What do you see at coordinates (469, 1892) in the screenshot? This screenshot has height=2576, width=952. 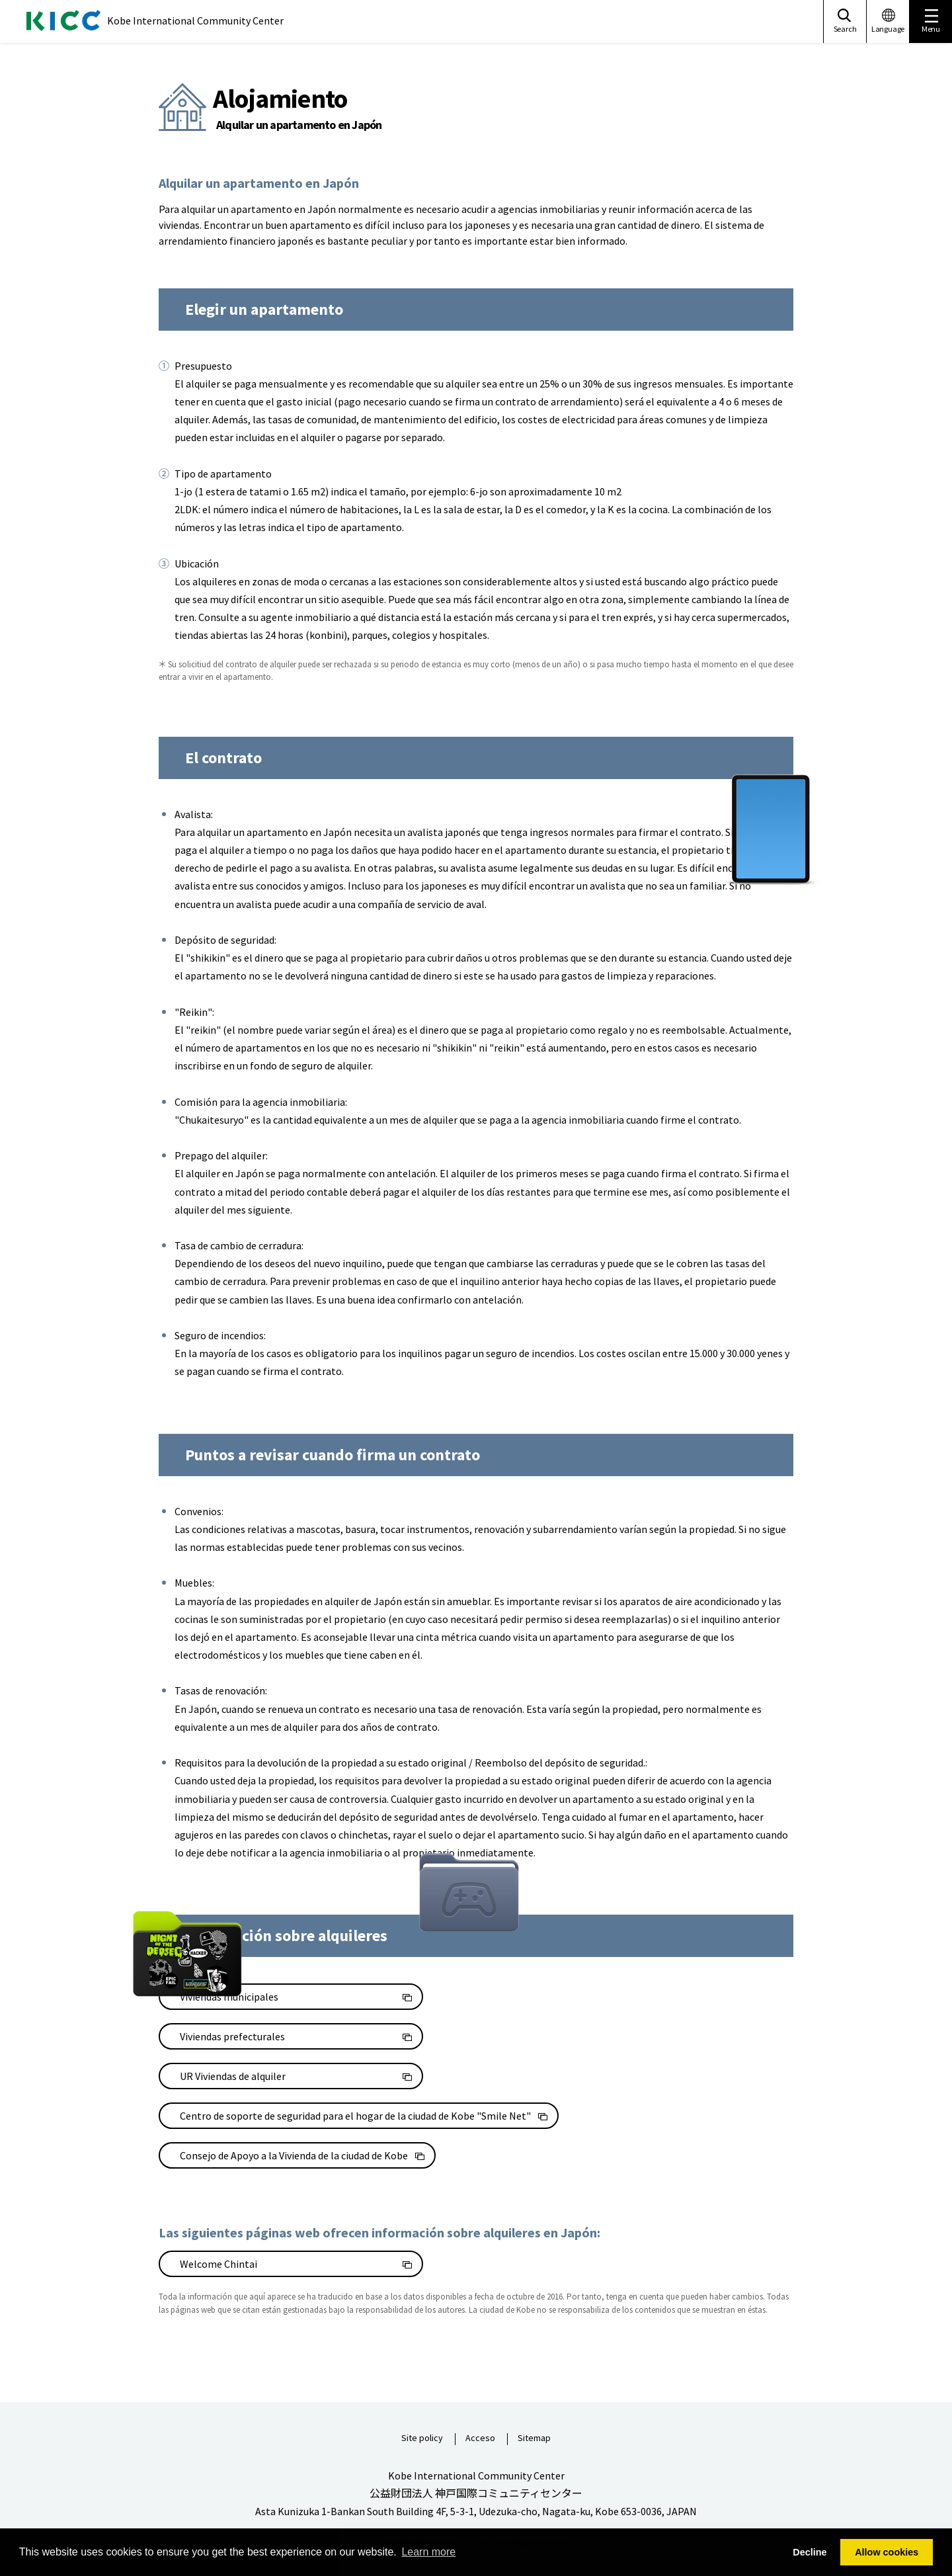 I see `open your games folder` at bounding box center [469, 1892].